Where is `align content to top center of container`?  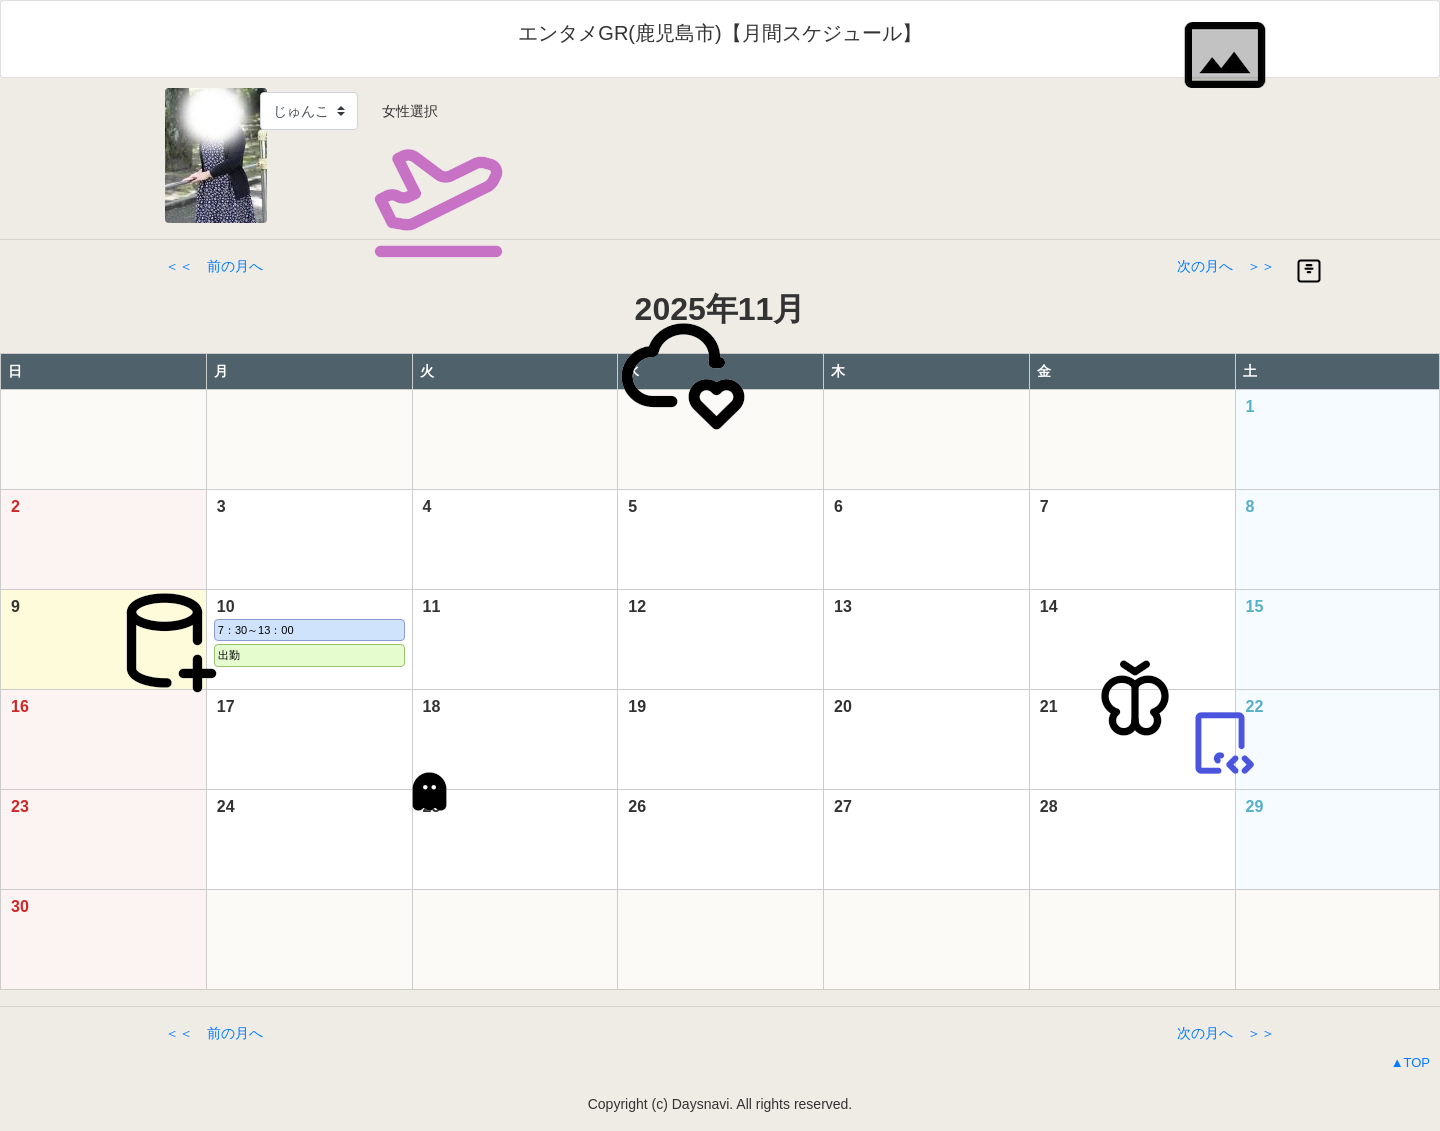 align content to top center of container is located at coordinates (1309, 271).